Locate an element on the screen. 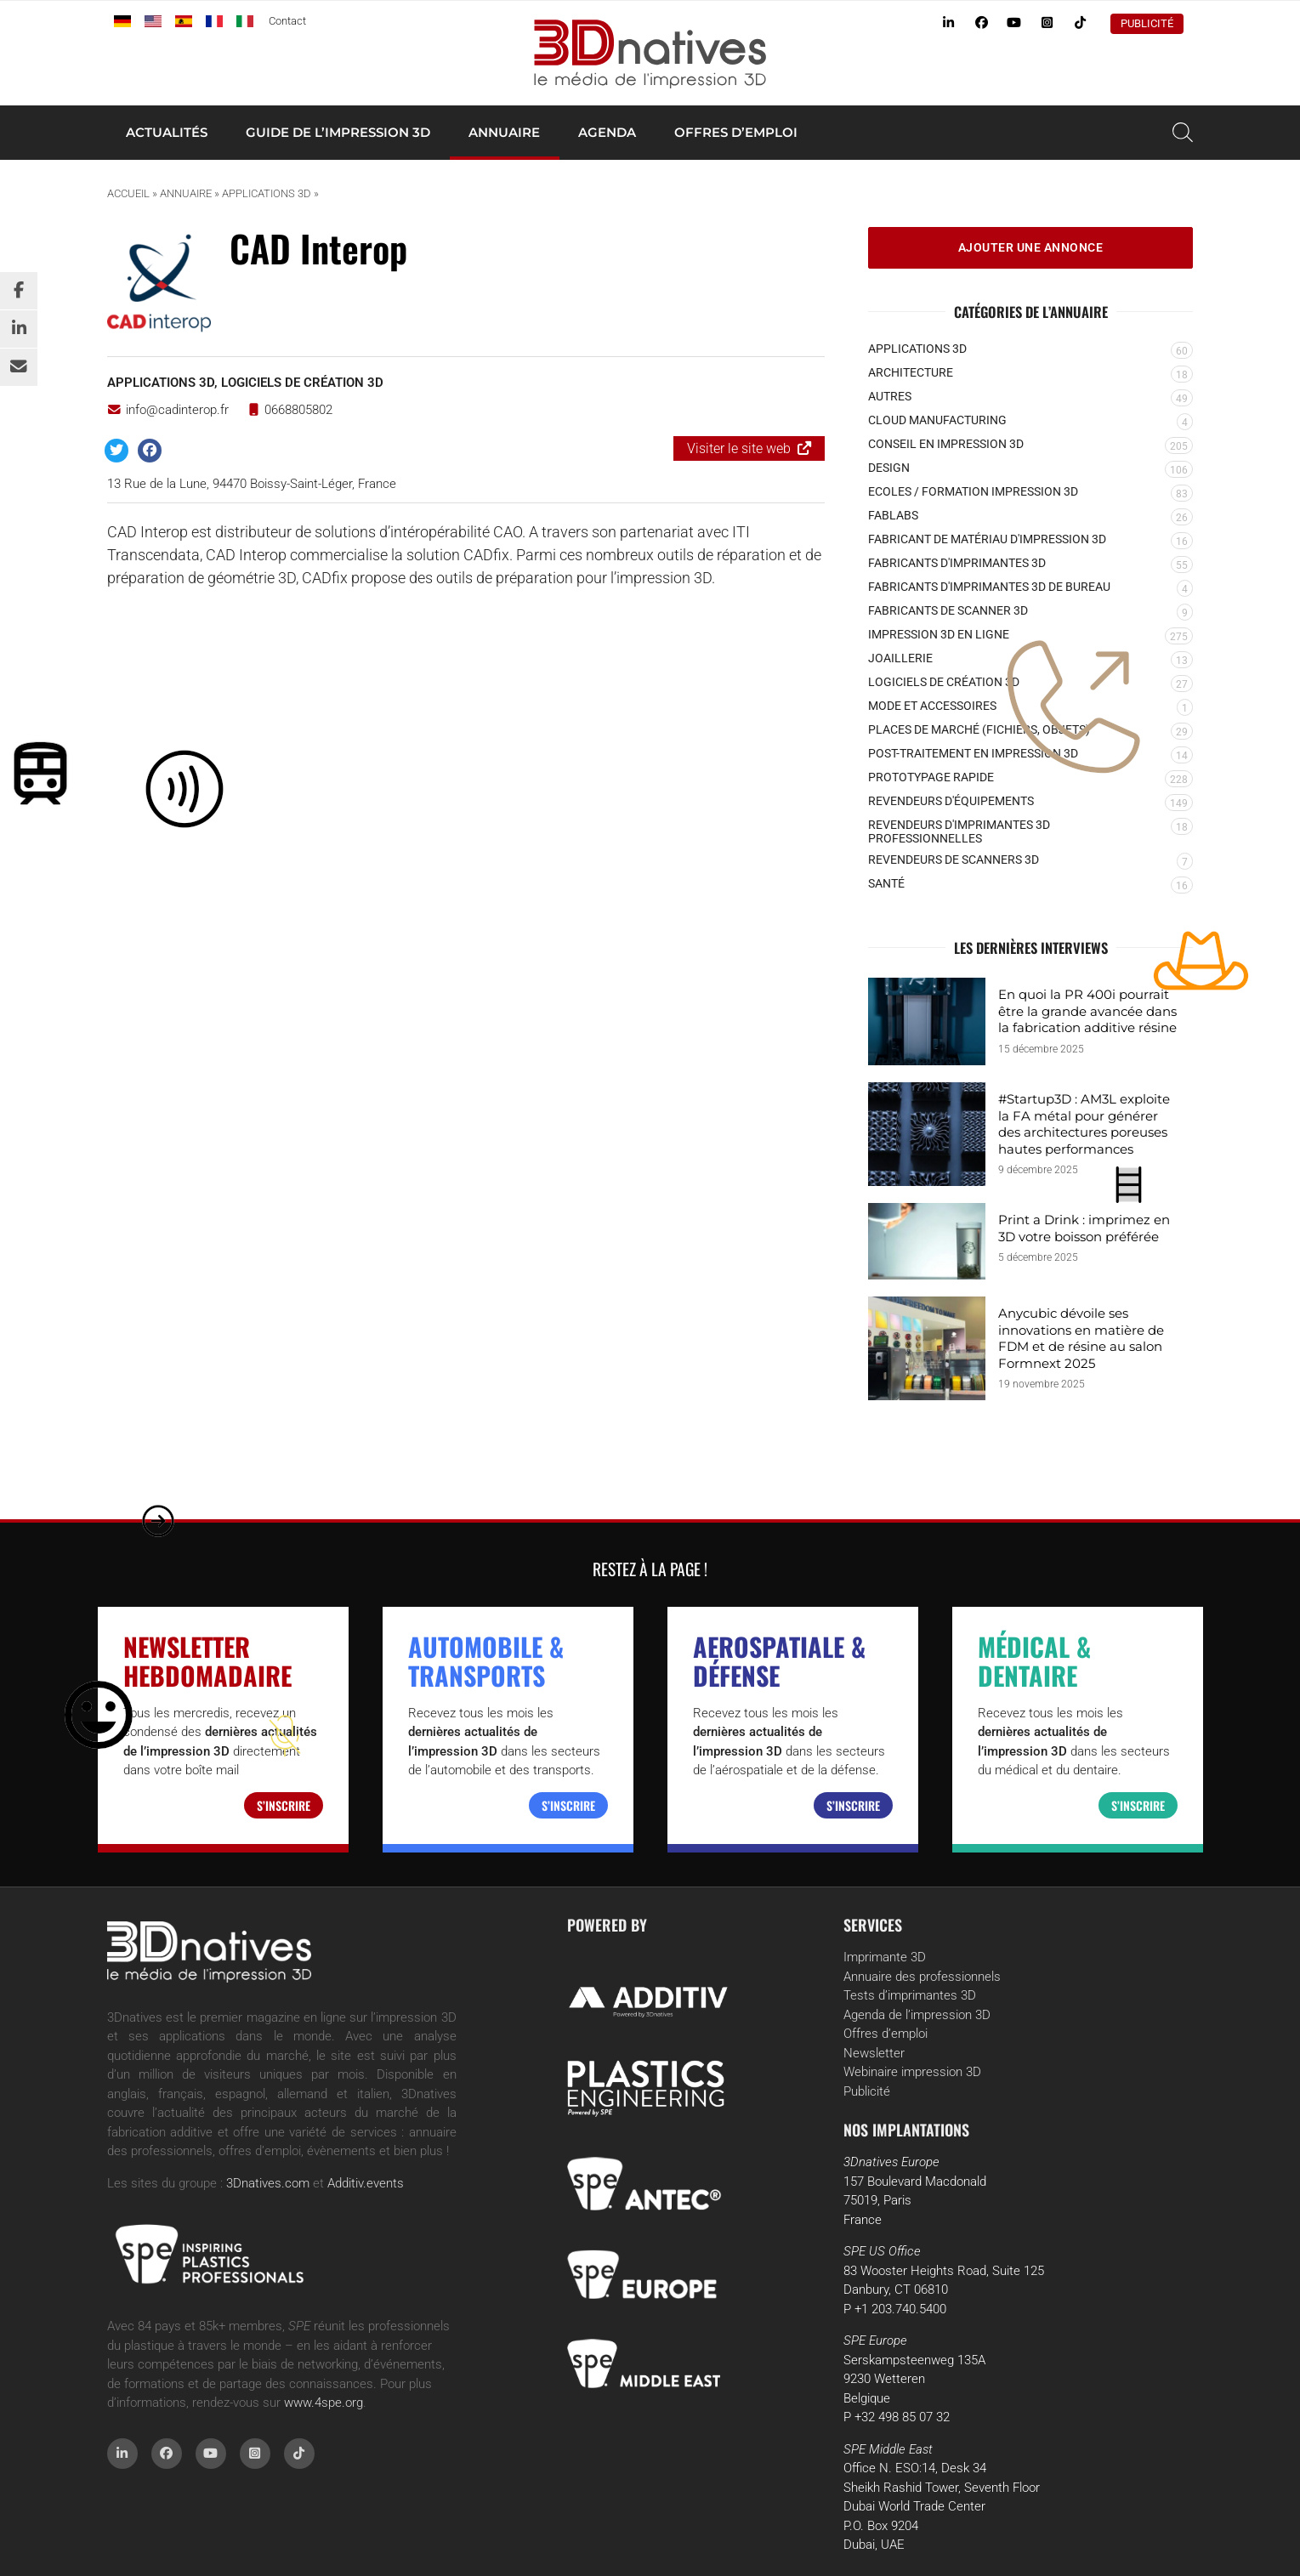 This screenshot has width=1300, height=2576. proceed to the next step is located at coordinates (158, 1521).